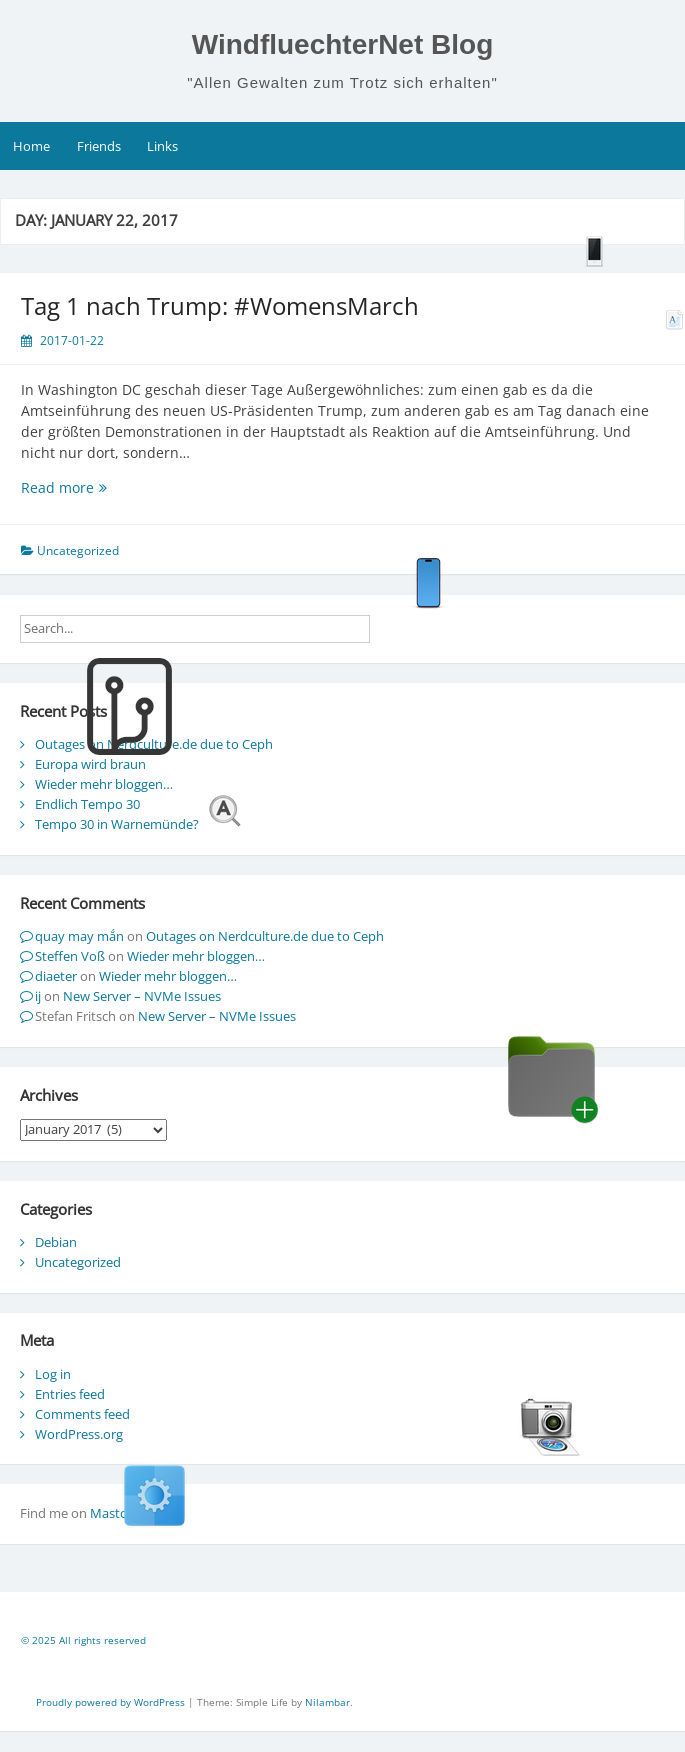 The image size is (685, 1752). What do you see at coordinates (674, 319) in the screenshot?
I see `a word processor or text document file` at bounding box center [674, 319].